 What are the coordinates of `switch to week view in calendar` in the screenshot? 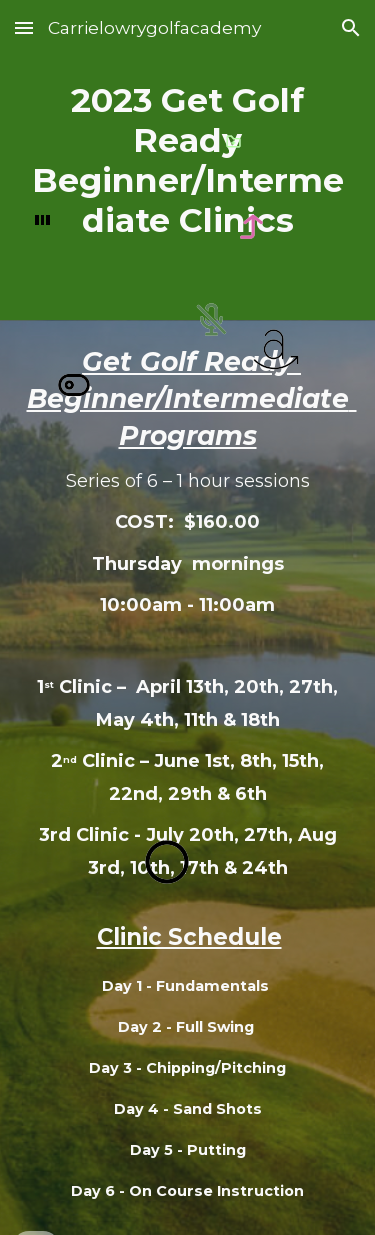 It's located at (43, 220).